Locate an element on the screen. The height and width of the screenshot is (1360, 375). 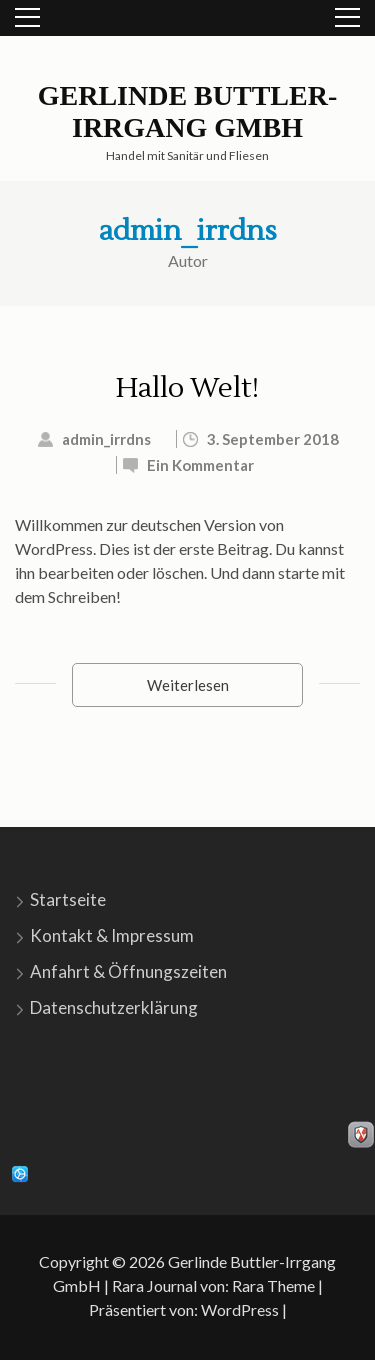
open apparmor security preferences is located at coordinates (361, 1135).